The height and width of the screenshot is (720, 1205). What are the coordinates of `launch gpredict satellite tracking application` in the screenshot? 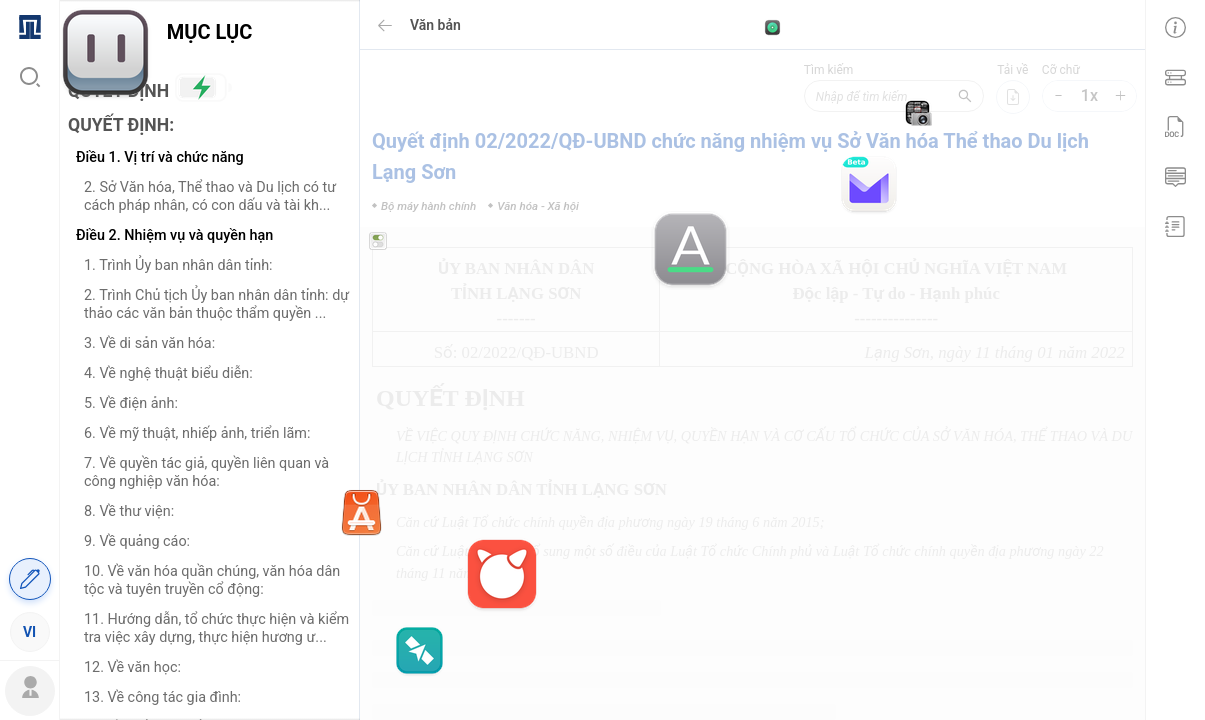 It's located at (419, 650).